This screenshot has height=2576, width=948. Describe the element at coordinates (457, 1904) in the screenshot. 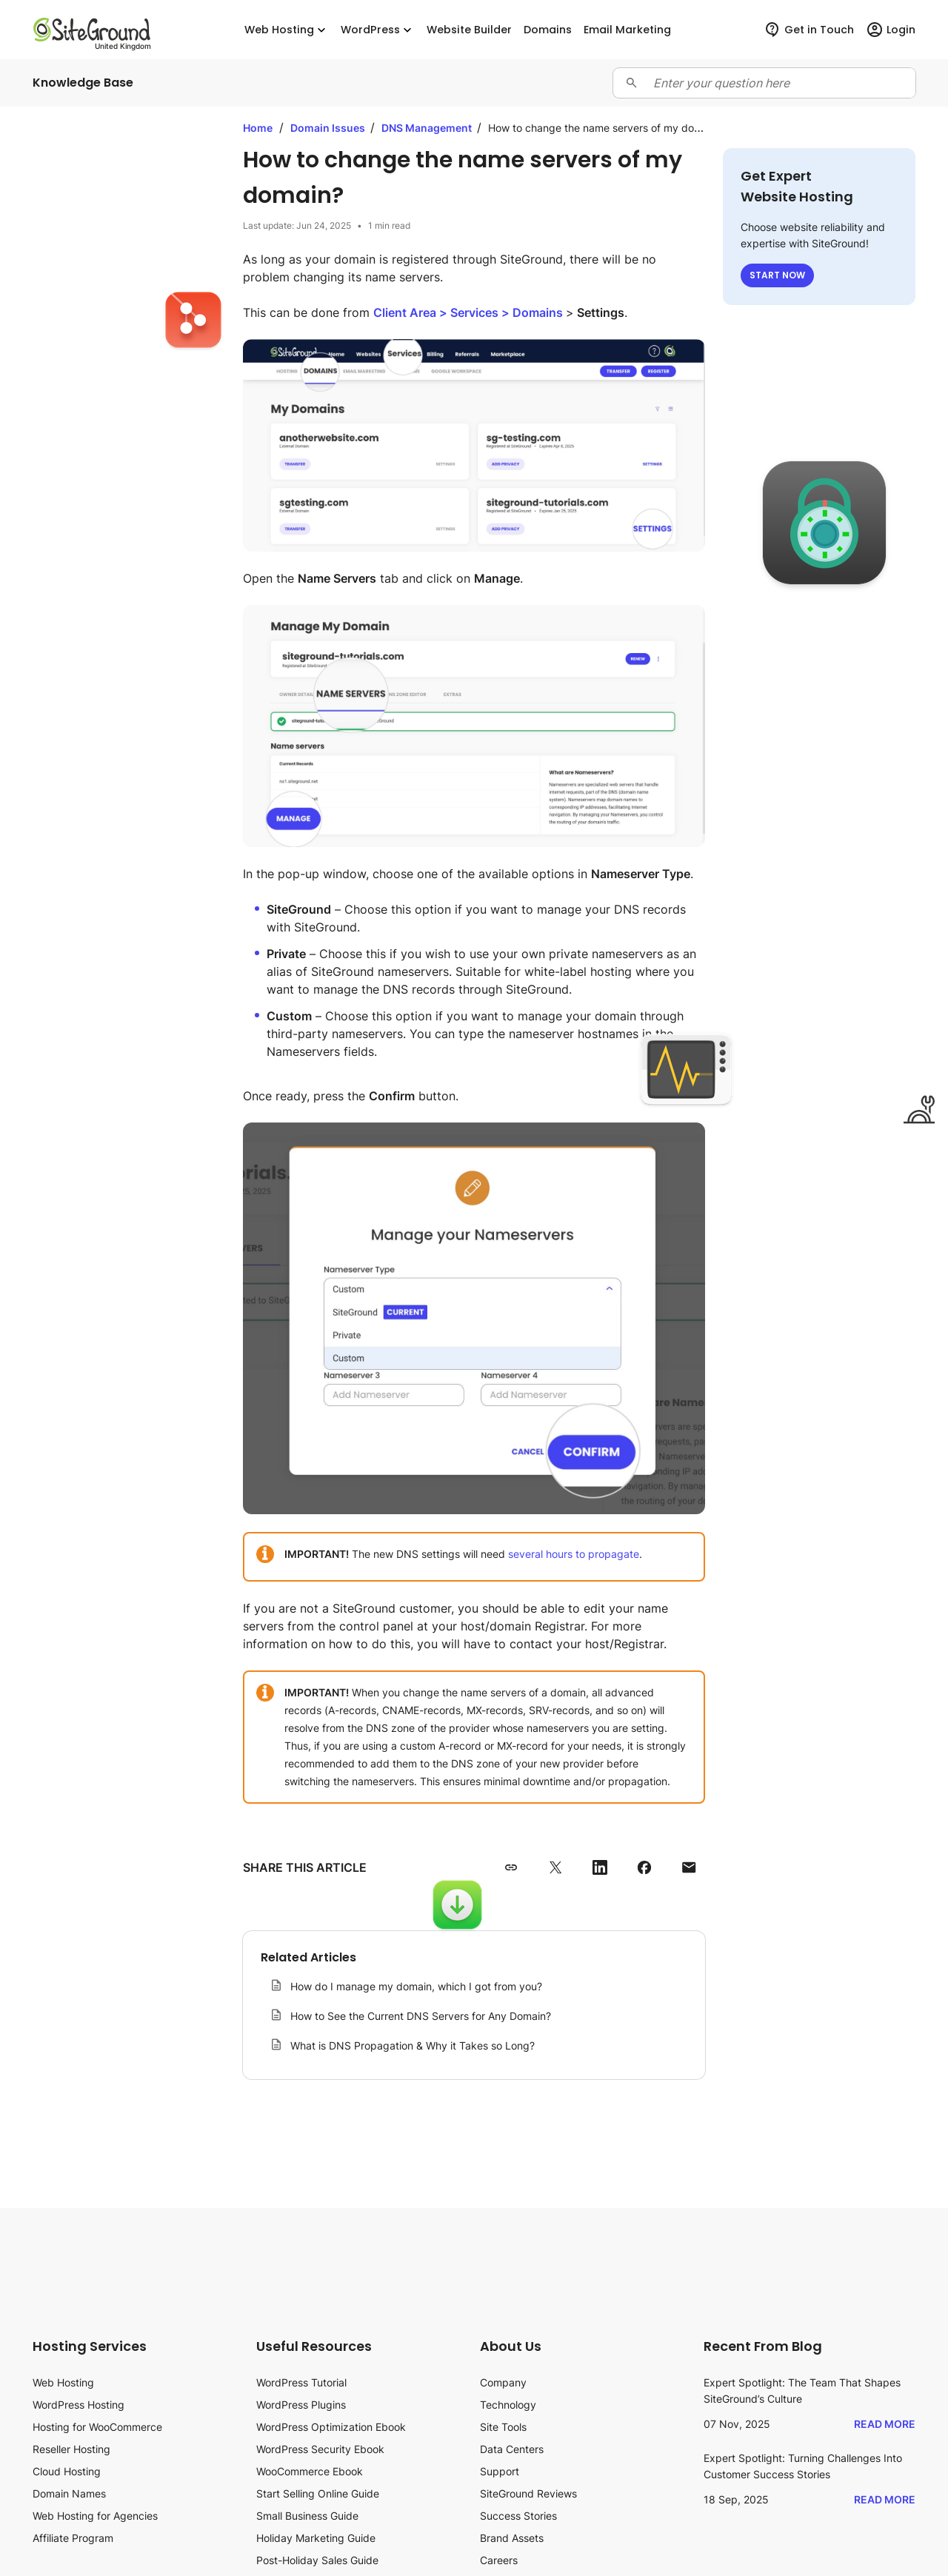

I see `open uget download manager` at that location.